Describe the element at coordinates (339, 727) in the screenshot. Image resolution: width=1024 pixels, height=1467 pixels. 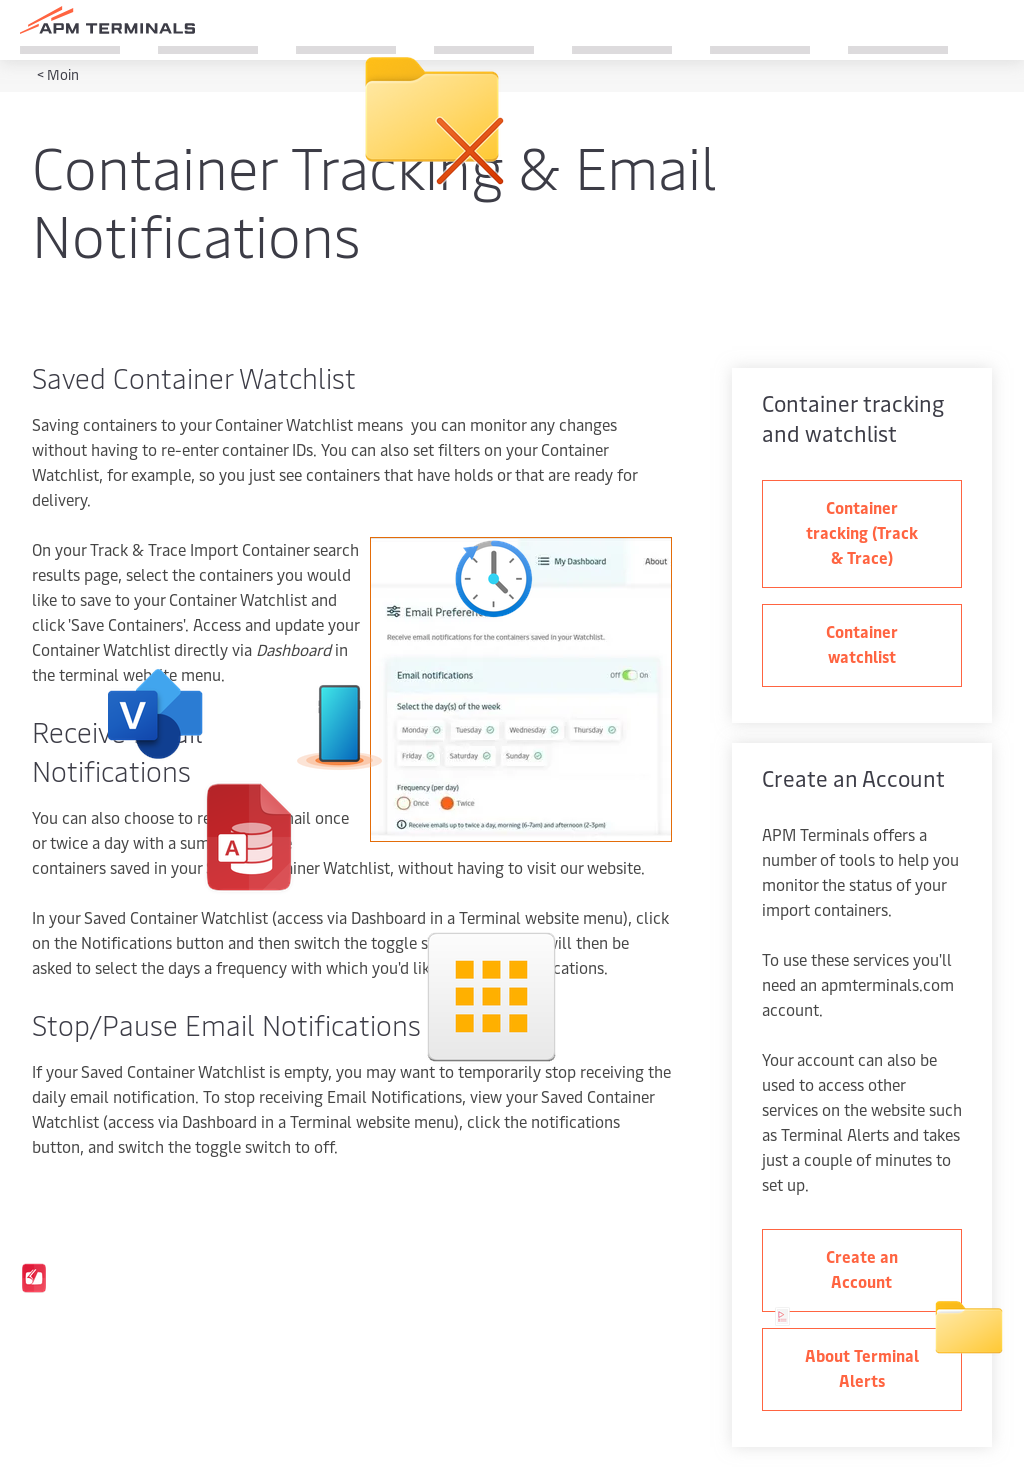
I see `enable mobile hotspot sharing` at that location.